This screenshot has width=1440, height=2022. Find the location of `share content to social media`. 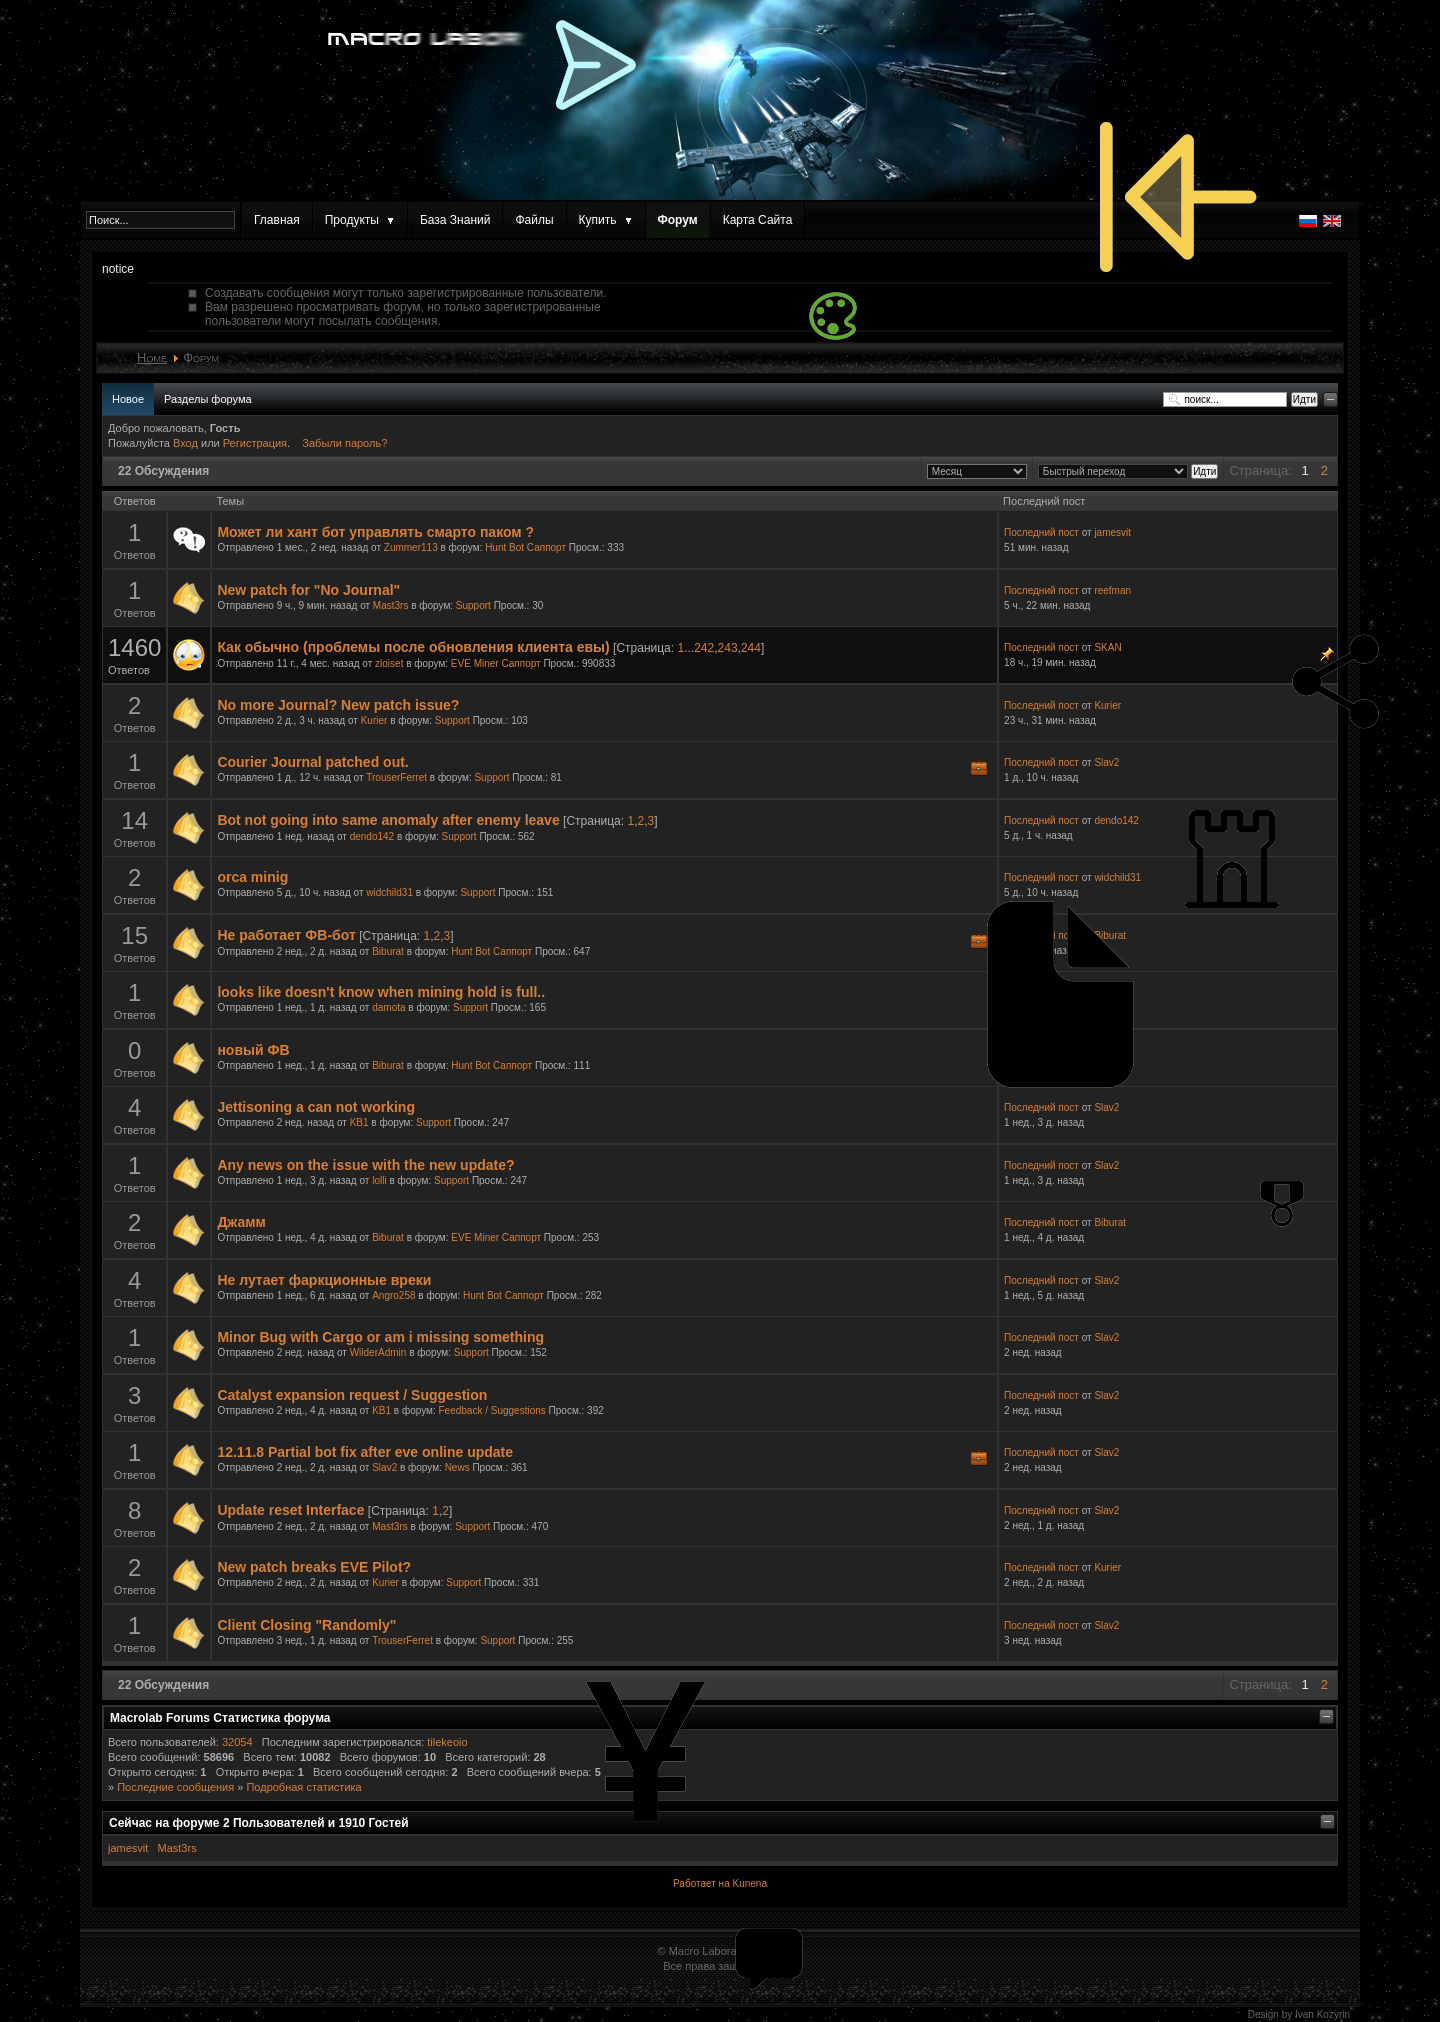

share content to social media is located at coordinates (1335, 681).